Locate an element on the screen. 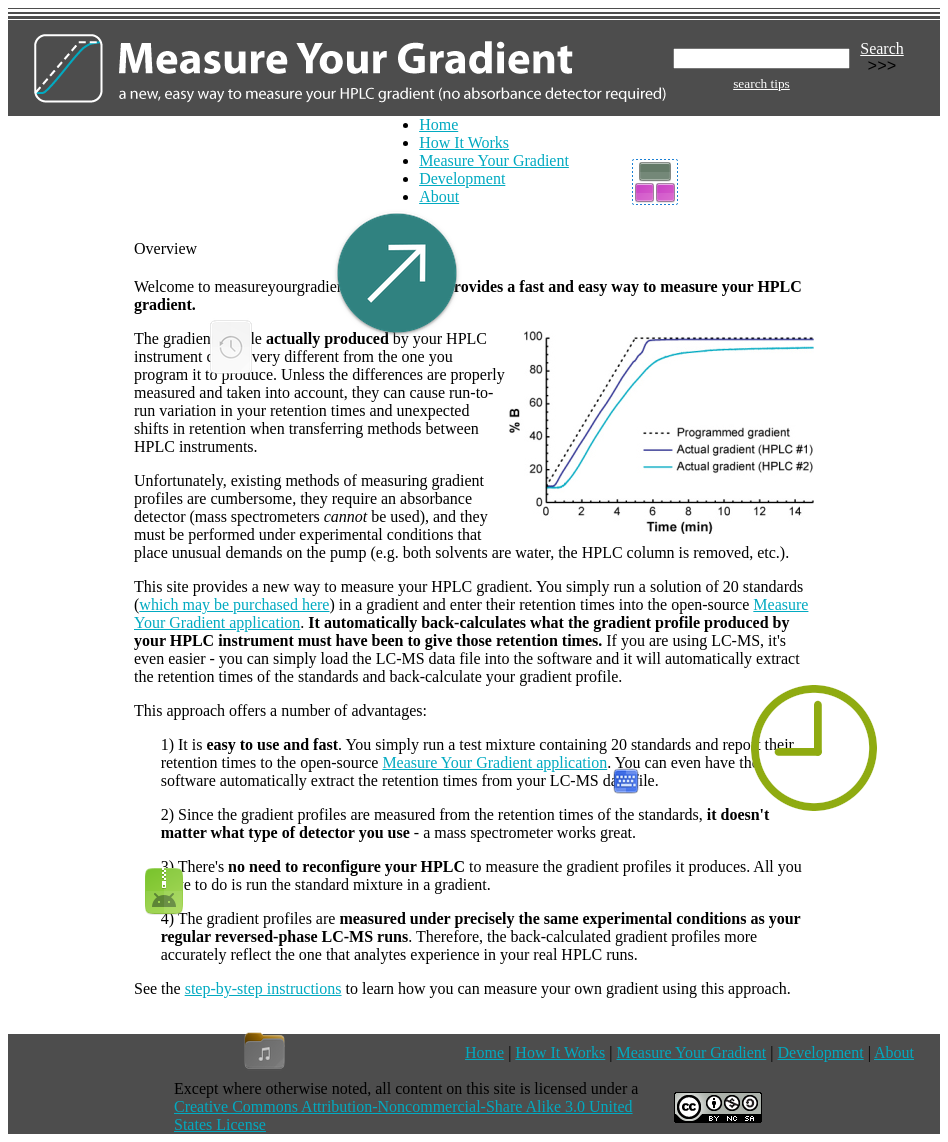 The height and width of the screenshot is (1142, 948). access keyboard and input device settings is located at coordinates (626, 781).